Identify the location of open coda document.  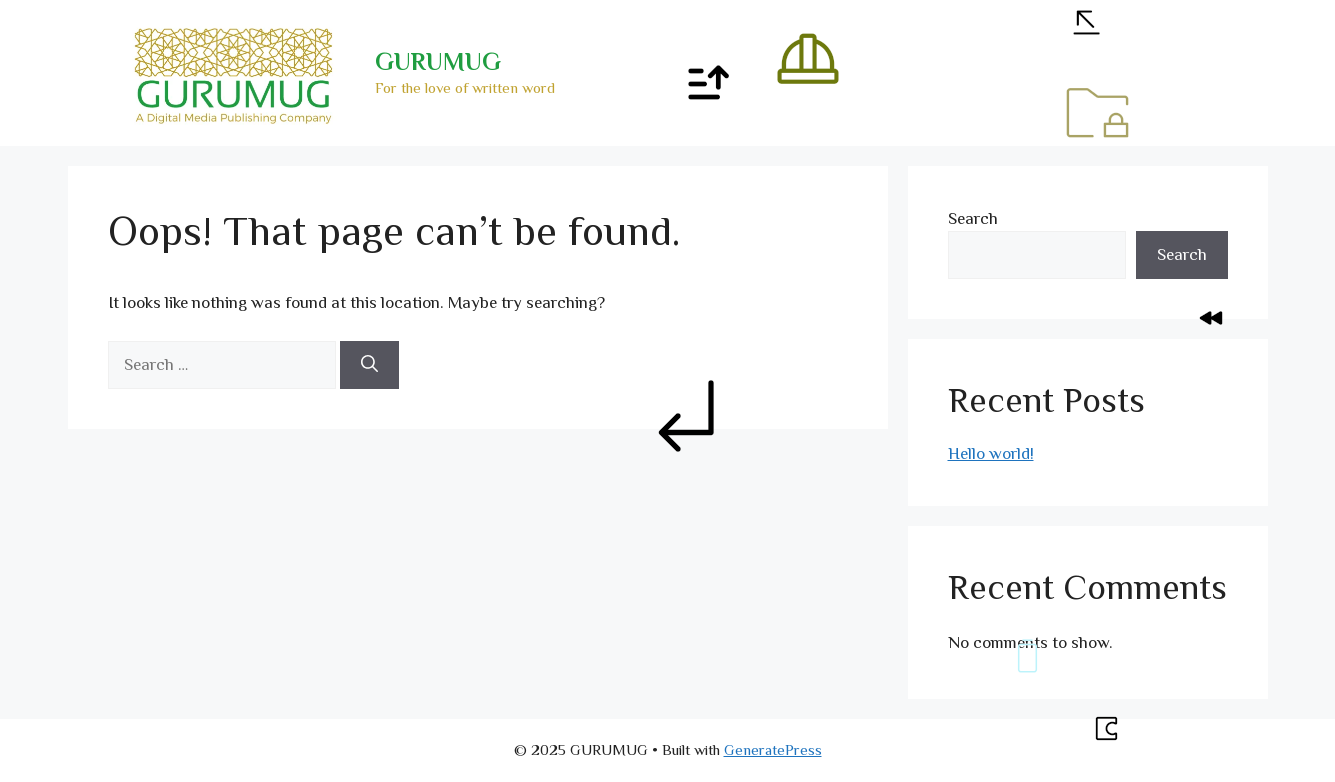
(1106, 728).